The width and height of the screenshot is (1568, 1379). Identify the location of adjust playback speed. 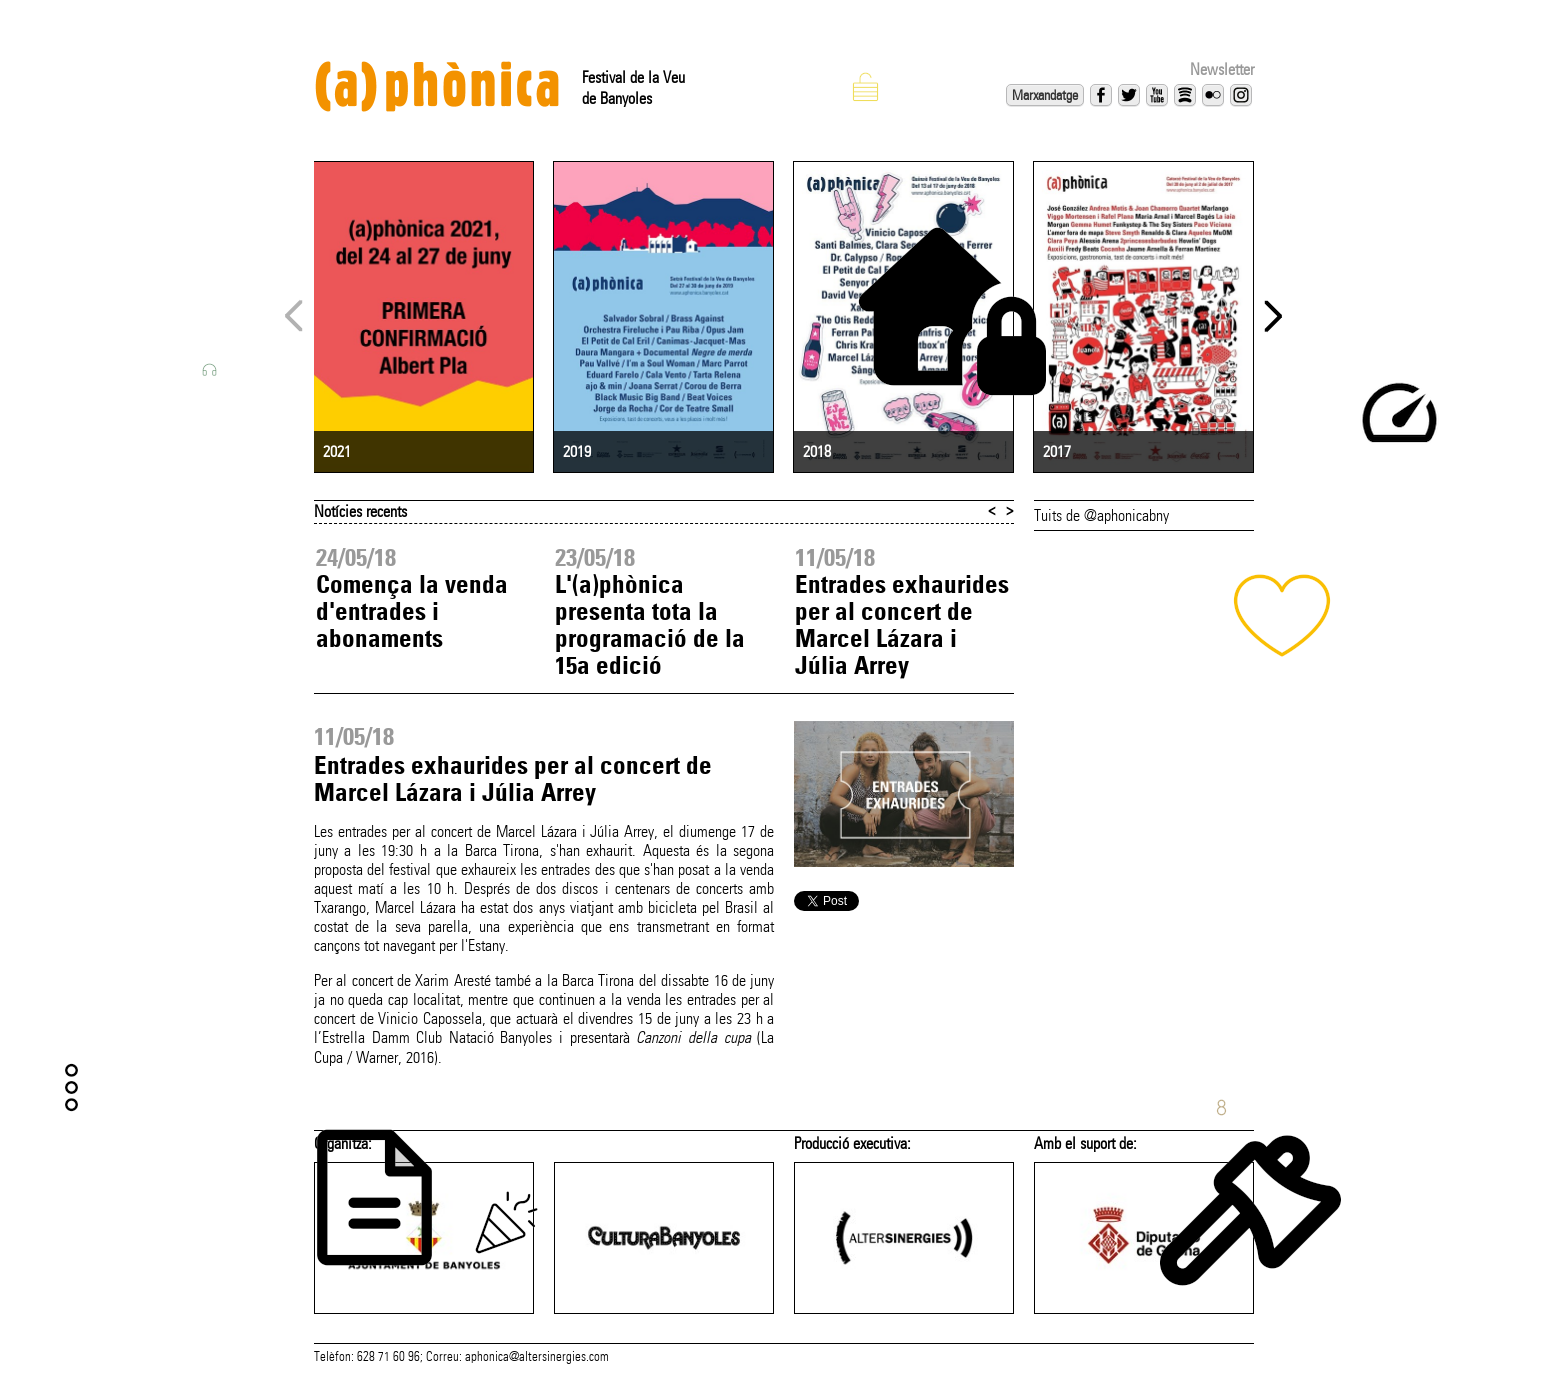
(1399, 412).